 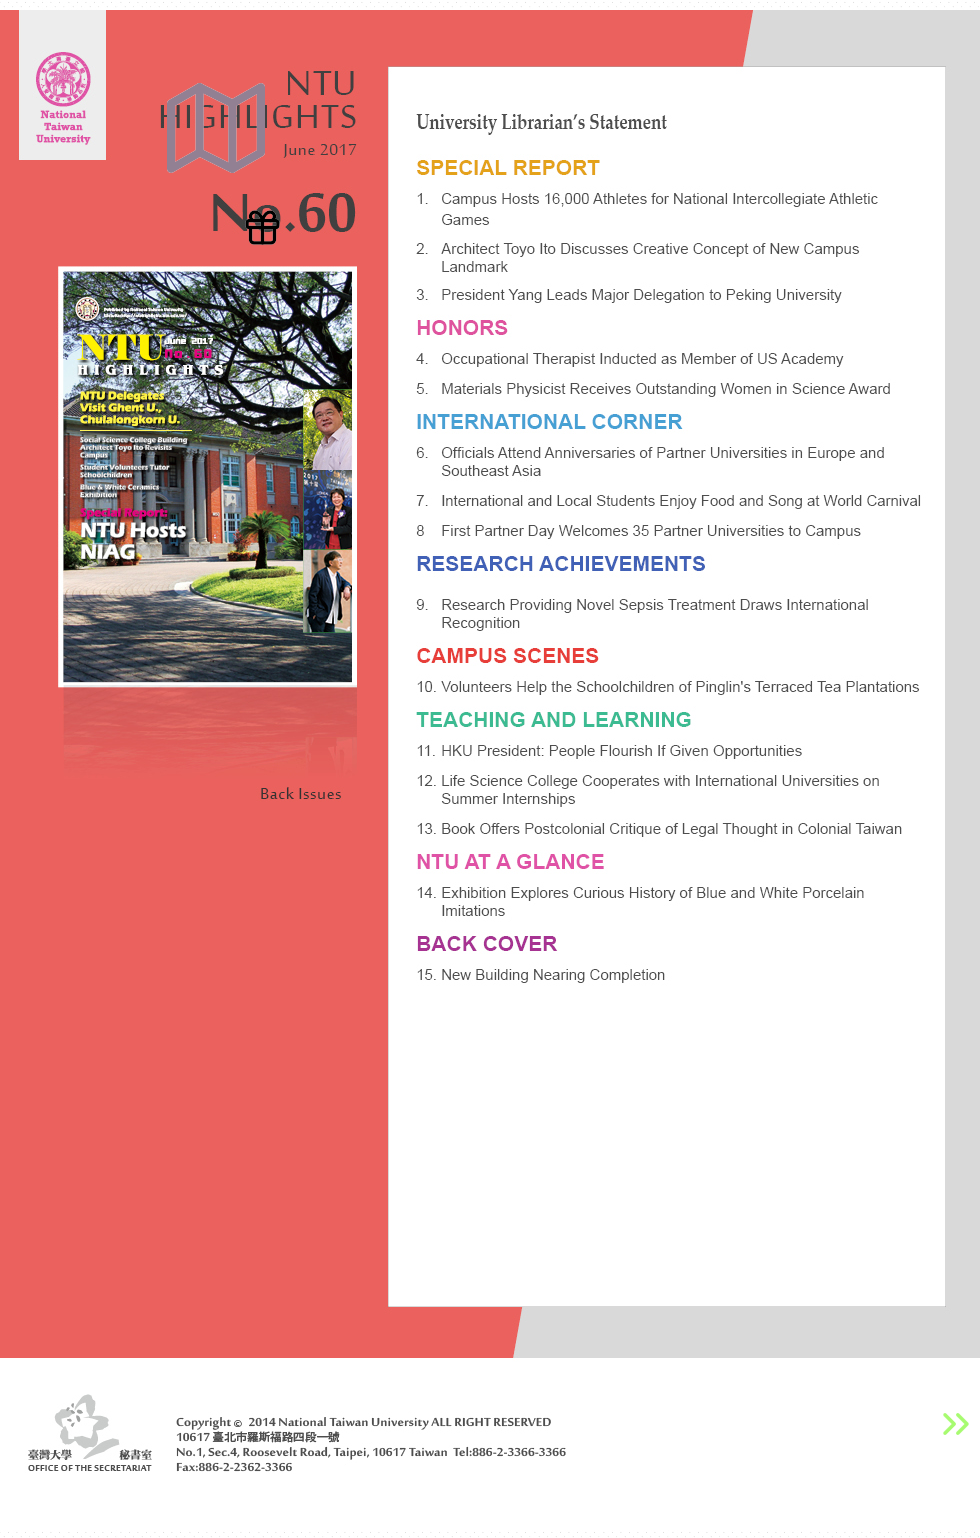 What do you see at coordinates (956, 1424) in the screenshot?
I see `skip forward or advance to next item` at bounding box center [956, 1424].